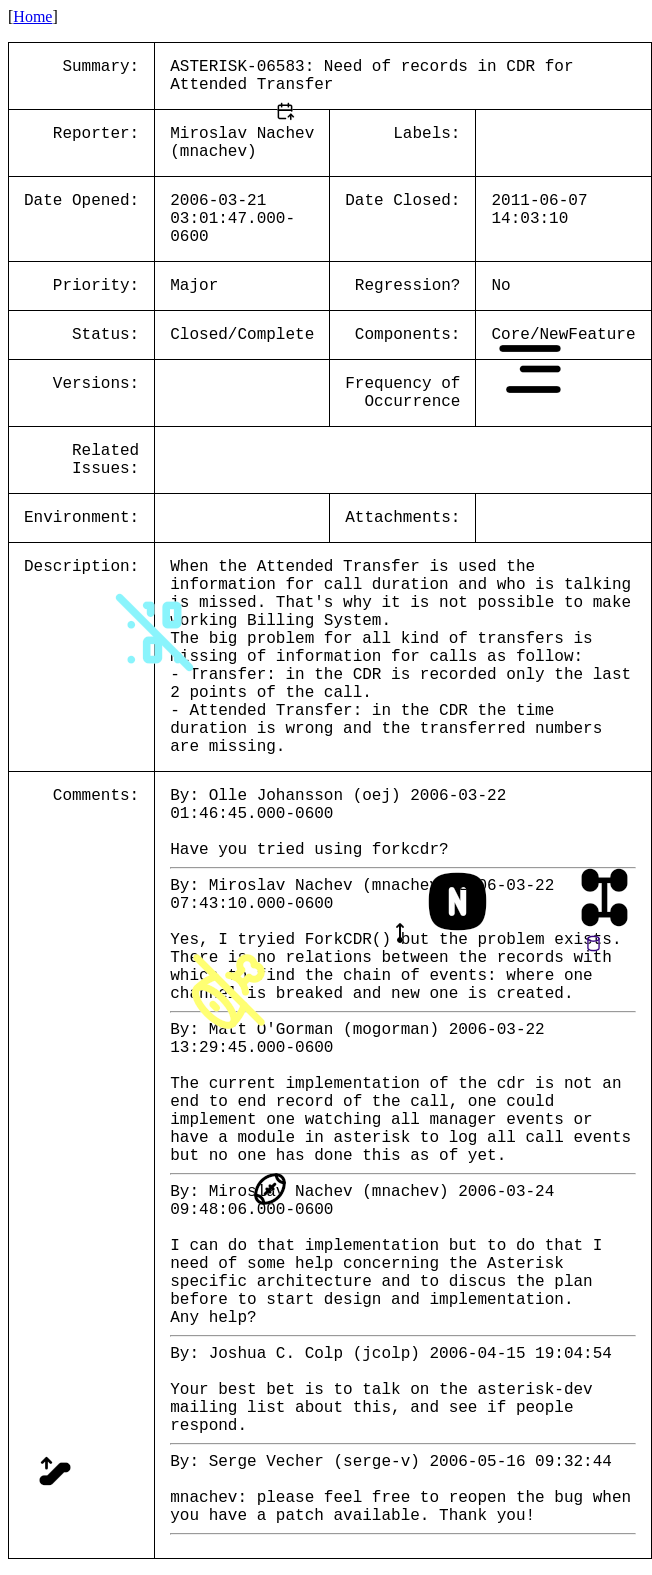  Describe the element at coordinates (285, 111) in the screenshot. I see `upload or sync calendar events` at that location.